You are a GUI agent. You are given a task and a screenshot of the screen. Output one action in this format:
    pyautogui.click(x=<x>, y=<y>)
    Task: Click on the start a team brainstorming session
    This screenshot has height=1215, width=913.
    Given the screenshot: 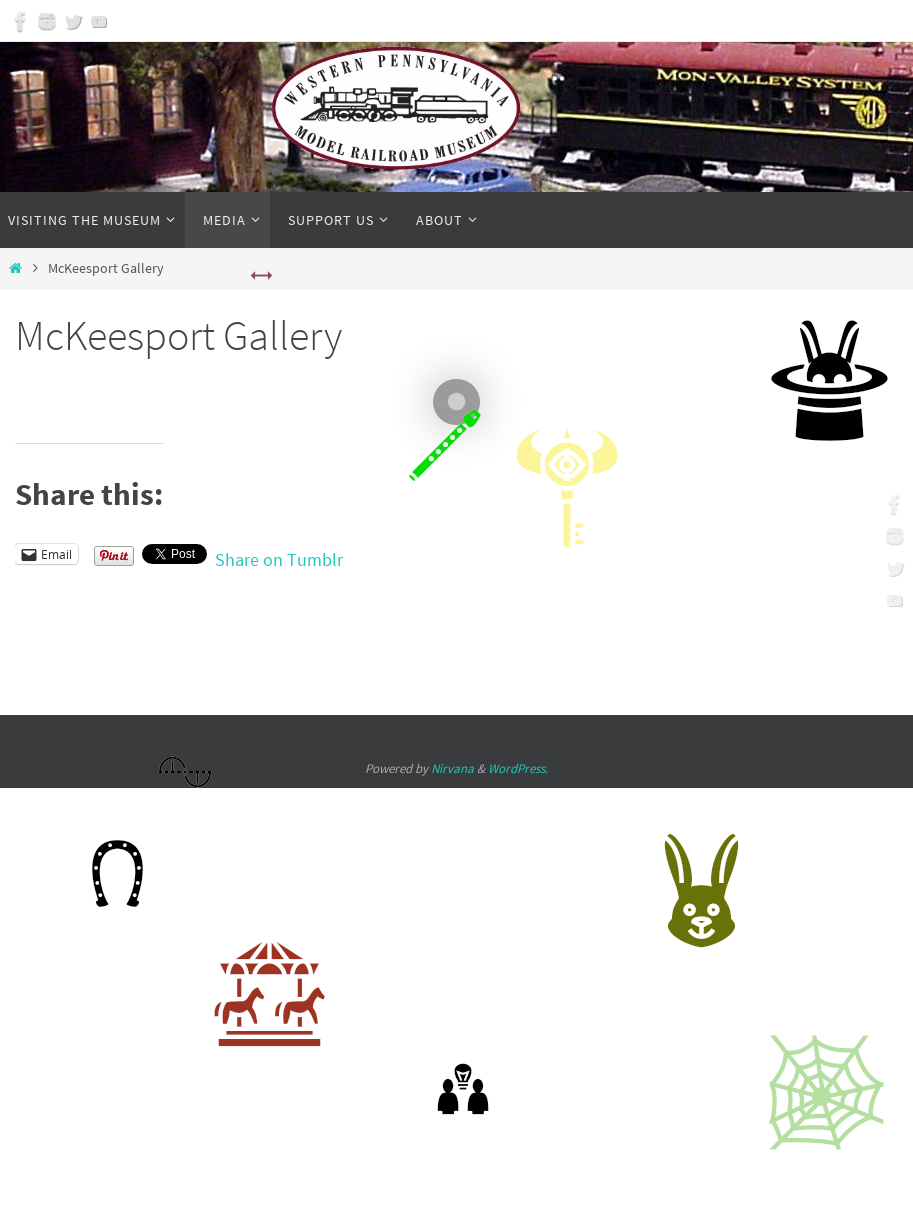 What is the action you would take?
    pyautogui.click(x=463, y=1089)
    